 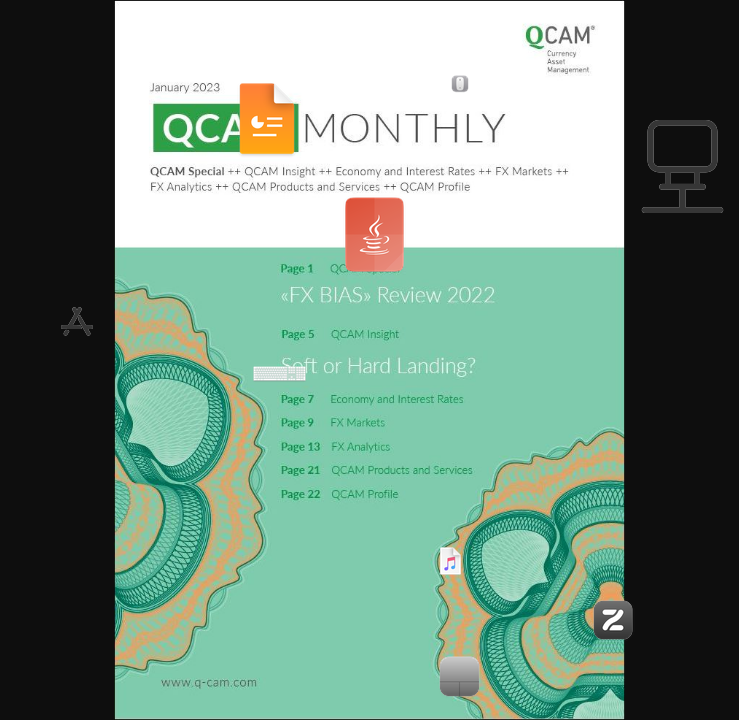 I want to click on a java source code file, so click(x=374, y=234).